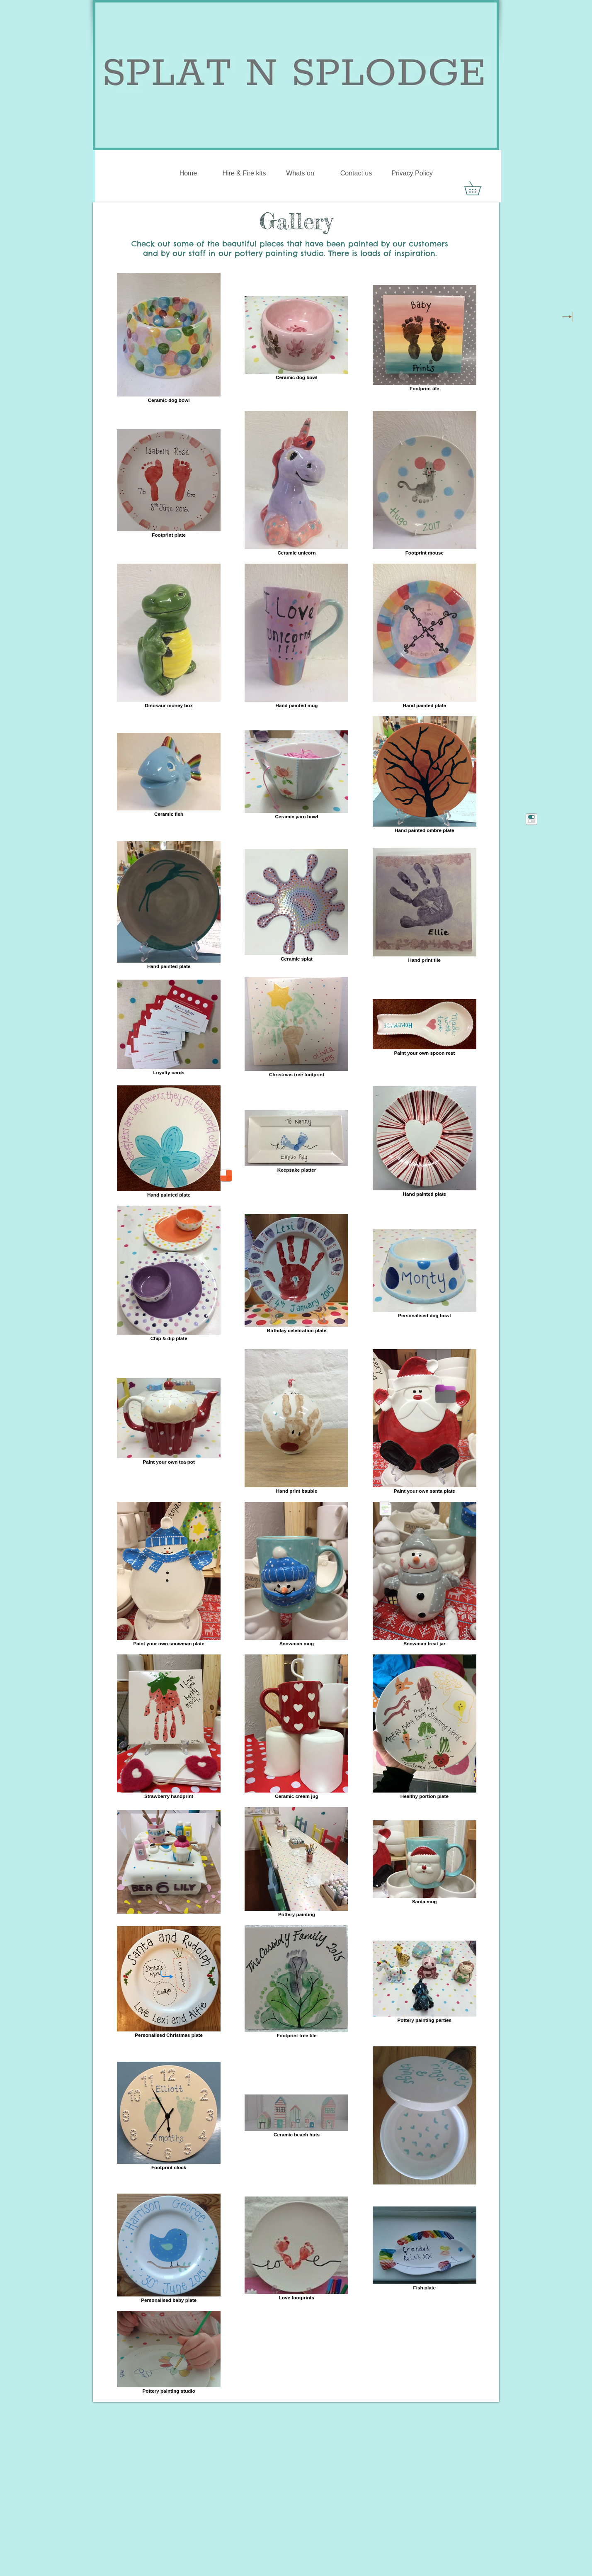 The height and width of the screenshot is (2576, 592). What do you see at coordinates (226, 1175) in the screenshot?
I see `switch to the top-left workspace` at bounding box center [226, 1175].